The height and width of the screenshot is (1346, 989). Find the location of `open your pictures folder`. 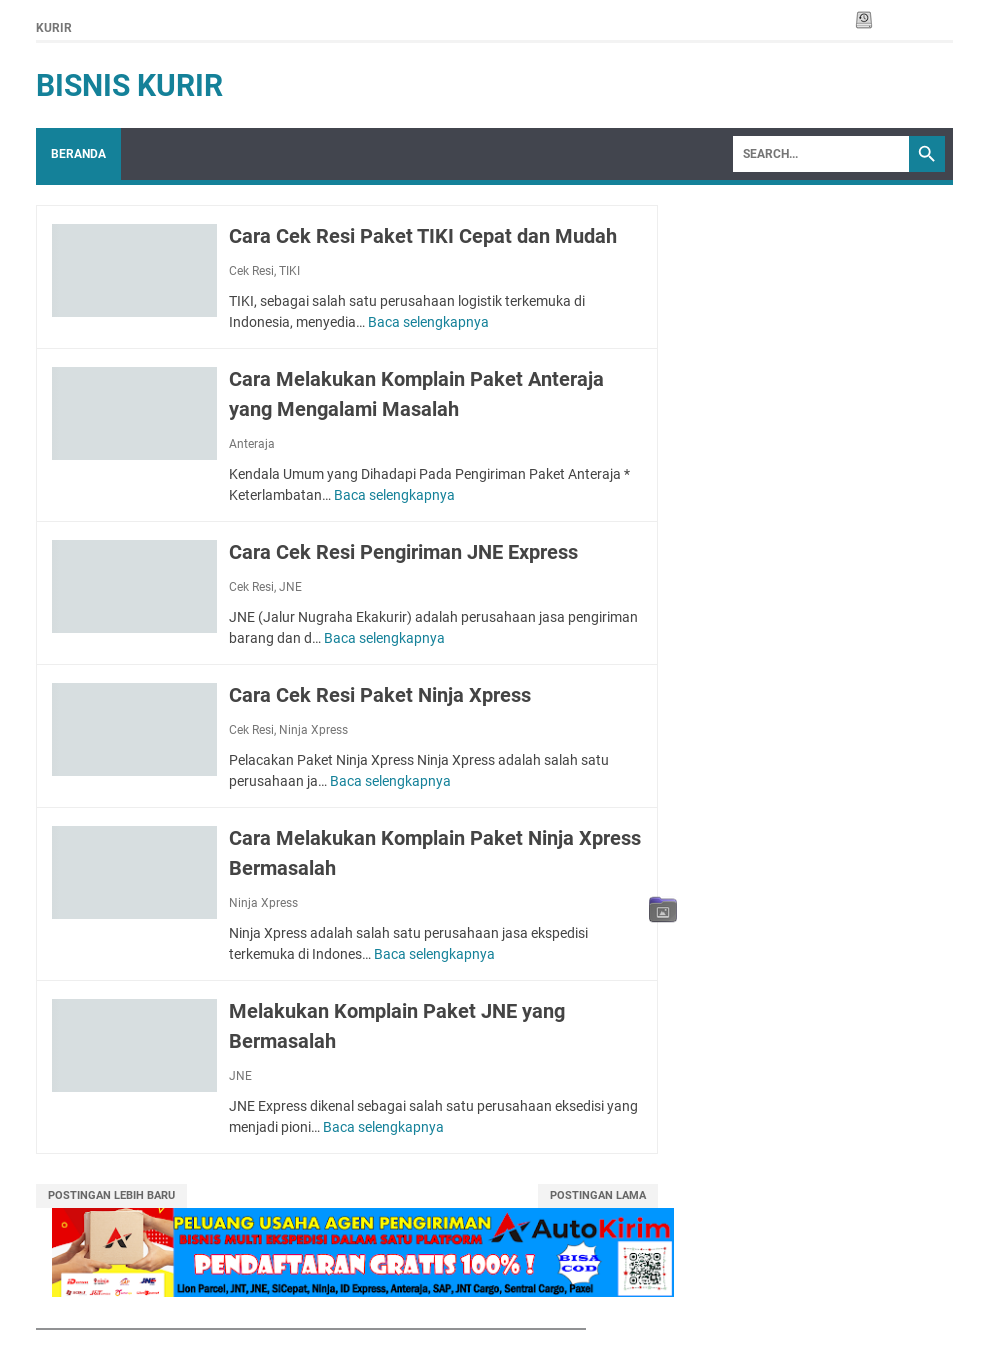

open your pictures folder is located at coordinates (663, 909).